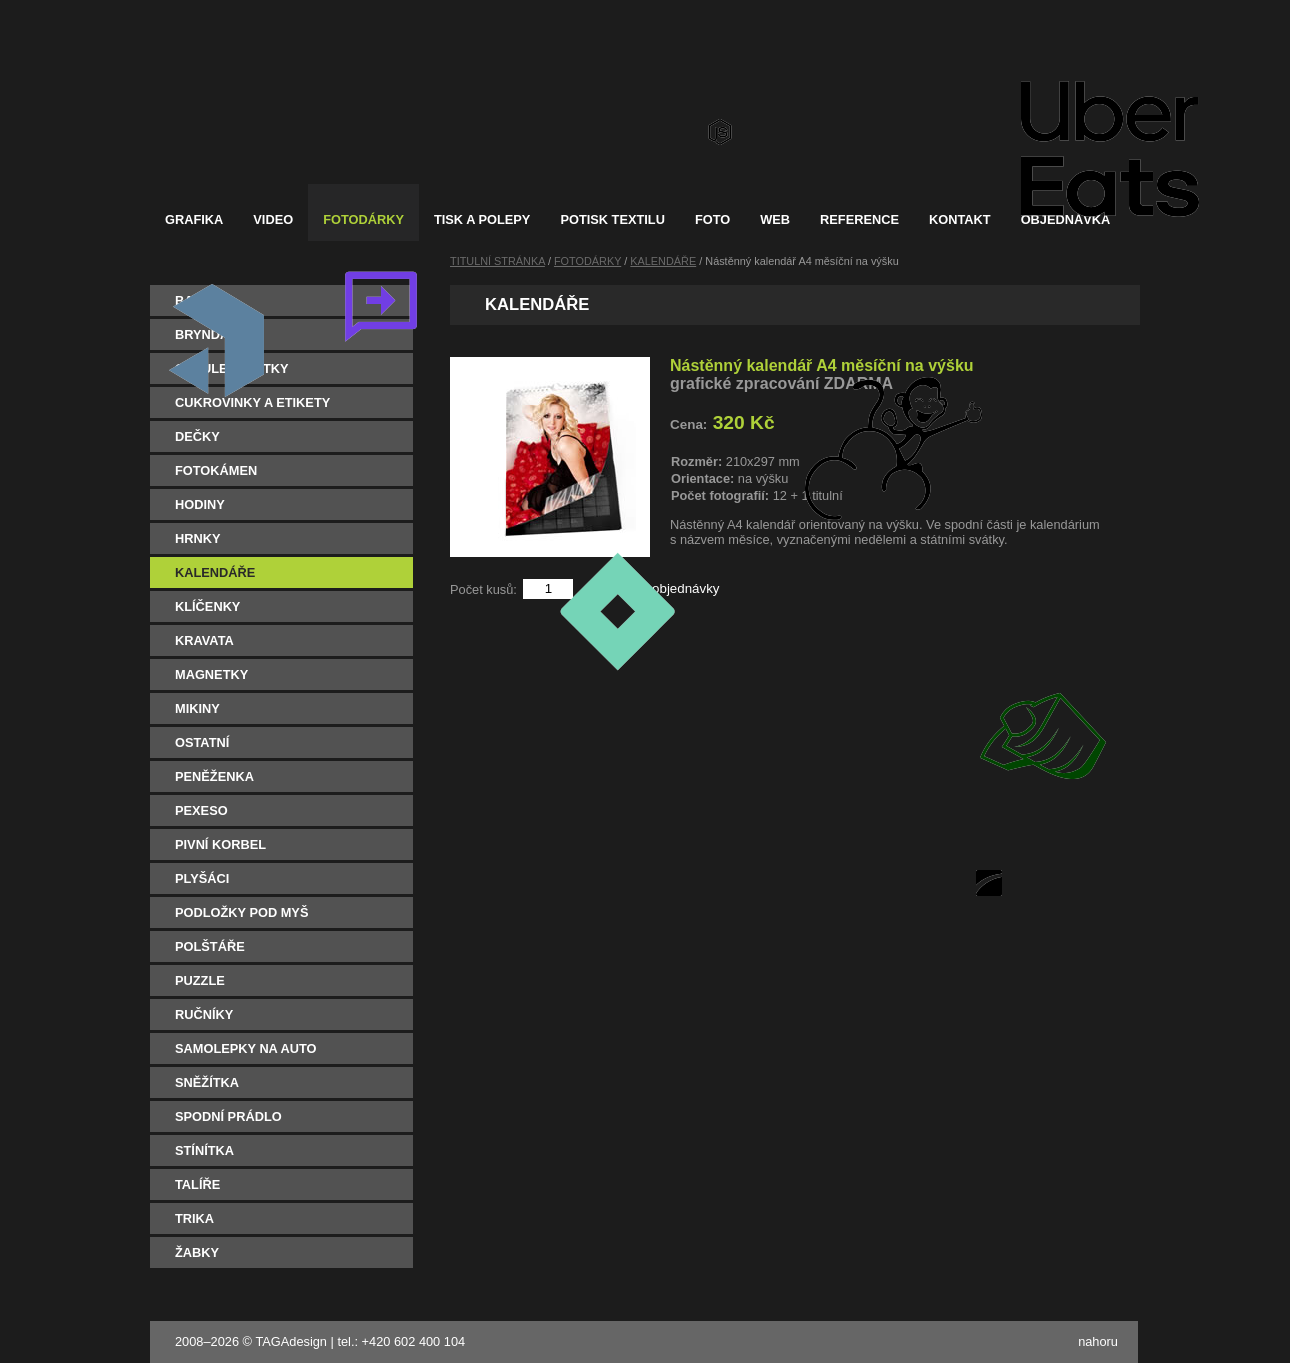  Describe the element at coordinates (381, 304) in the screenshot. I see `forward a chat message` at that location.